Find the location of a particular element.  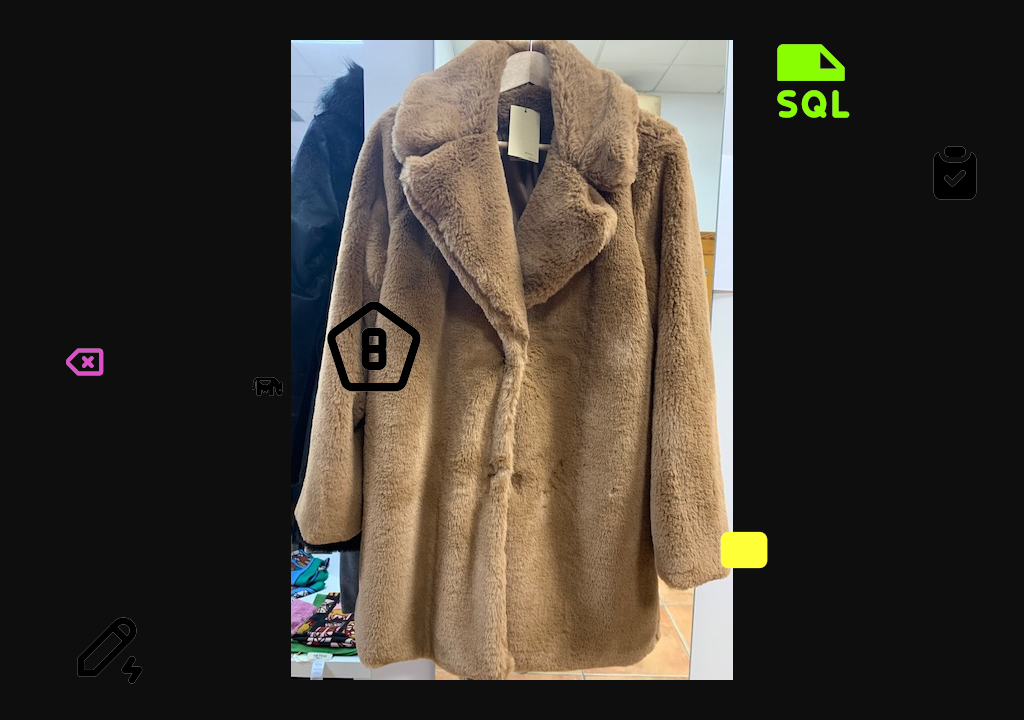

delete the previous character is located at coordinates (84, 362).